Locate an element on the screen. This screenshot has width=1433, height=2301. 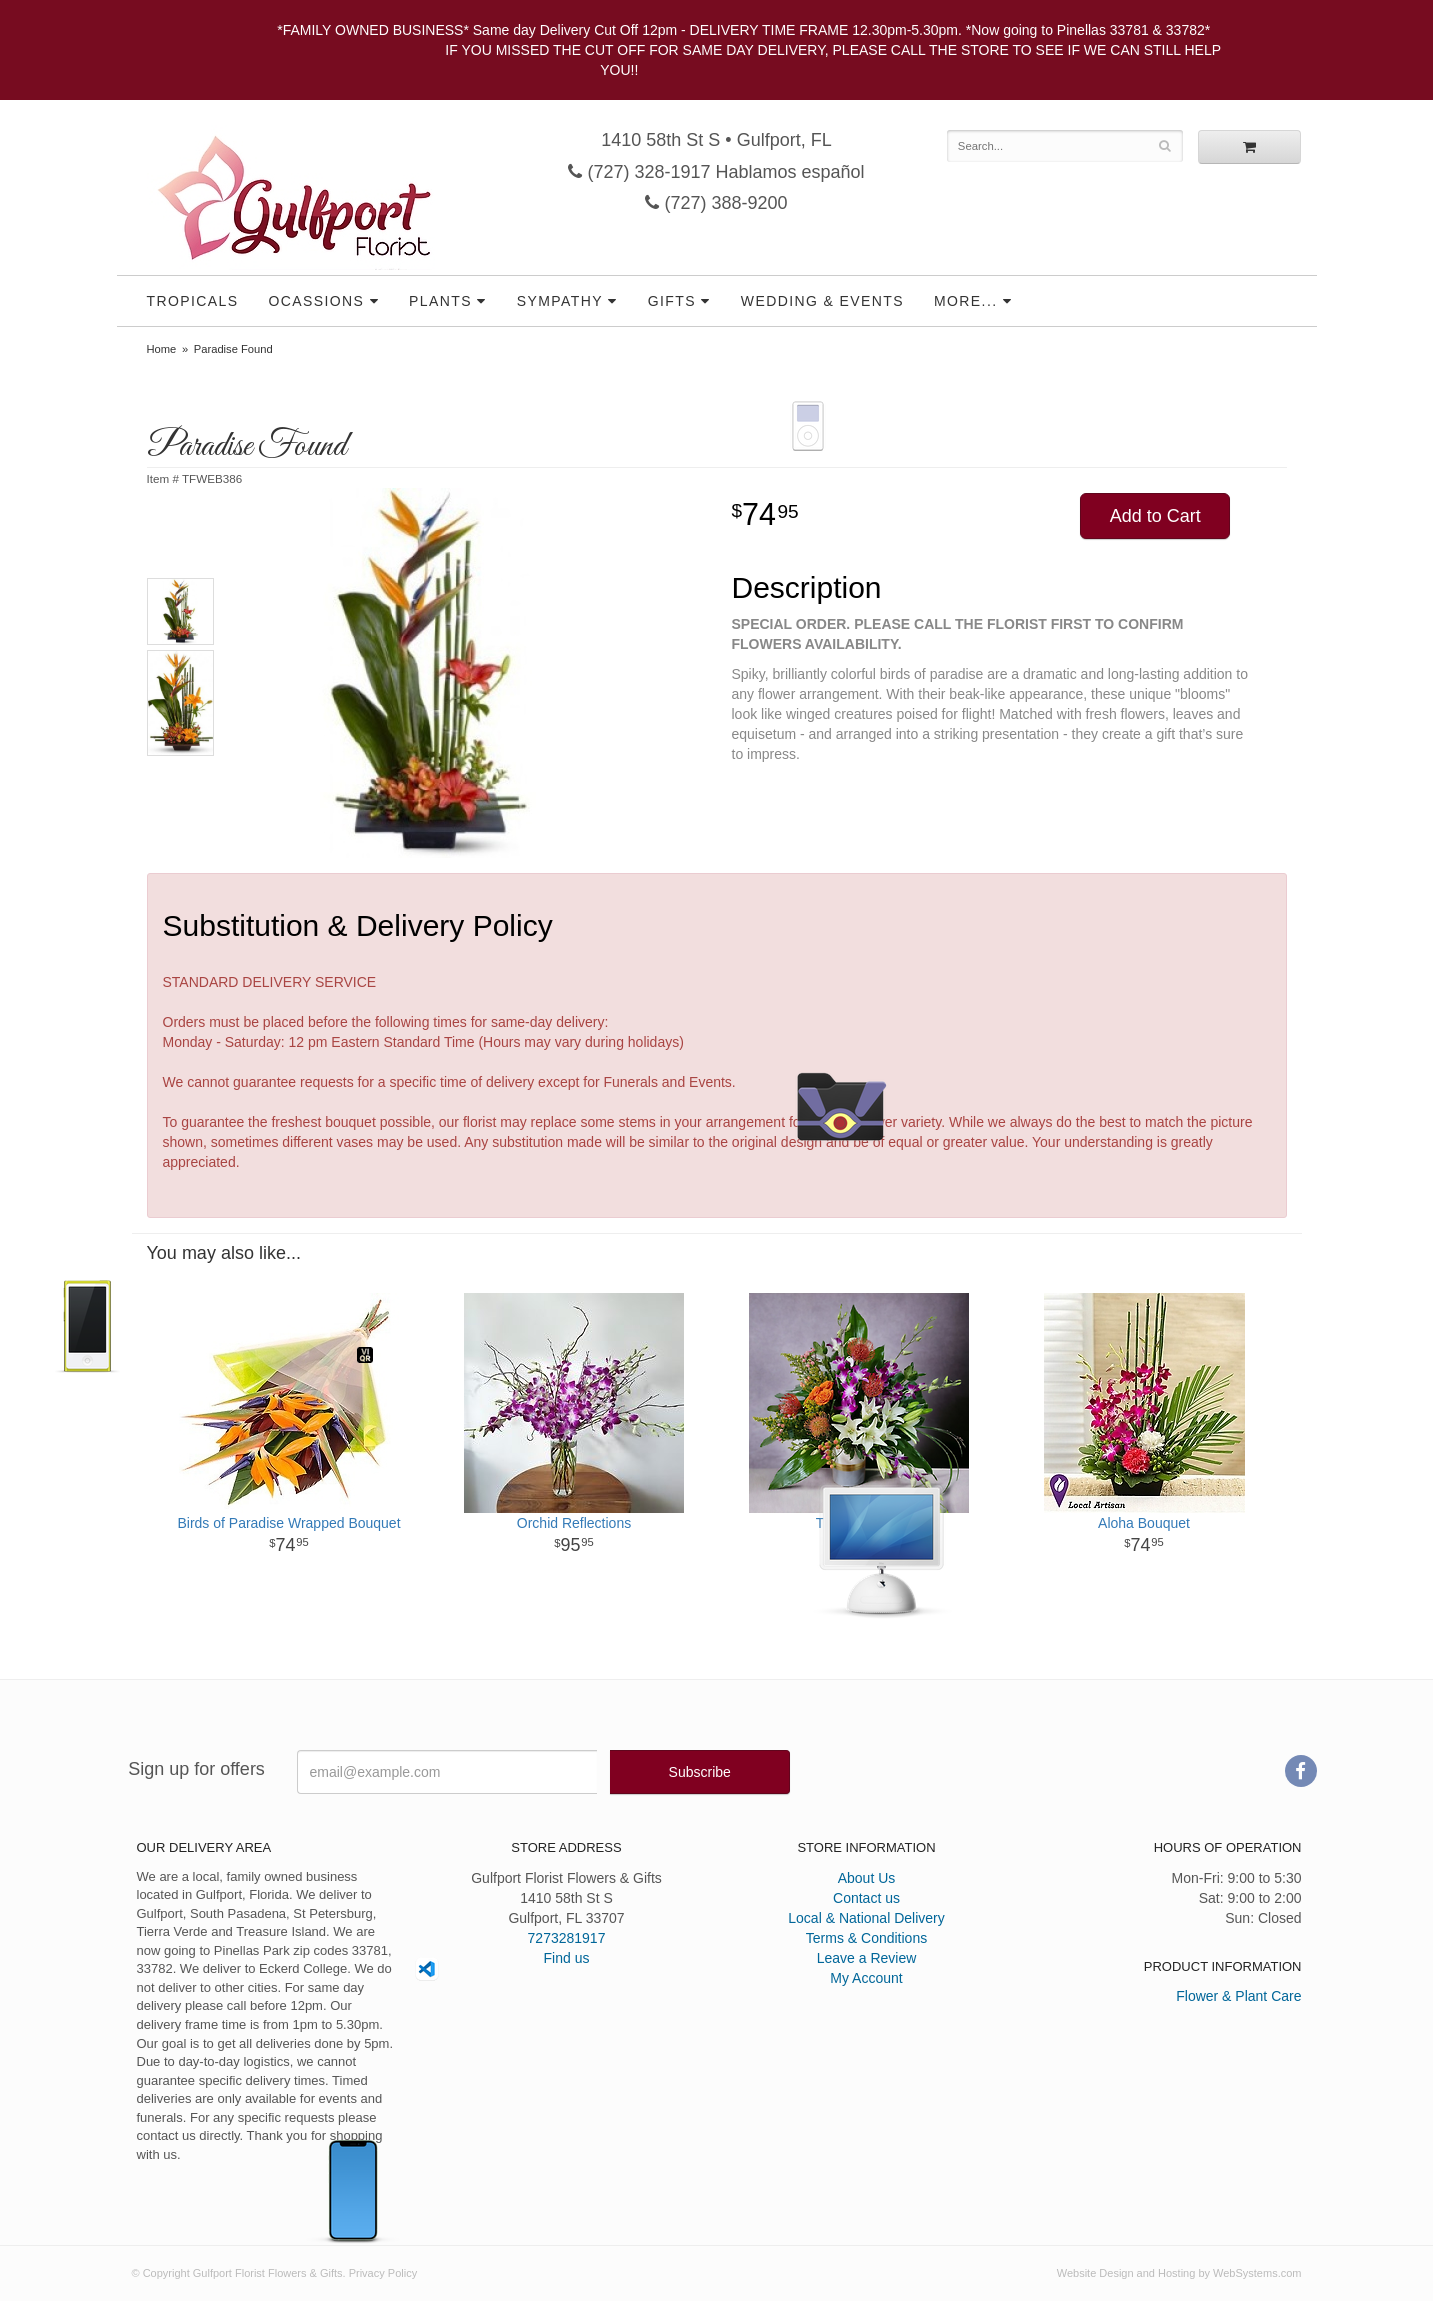
switch to Vietnamese VIQR input method is located at coordinates (365, 1355).